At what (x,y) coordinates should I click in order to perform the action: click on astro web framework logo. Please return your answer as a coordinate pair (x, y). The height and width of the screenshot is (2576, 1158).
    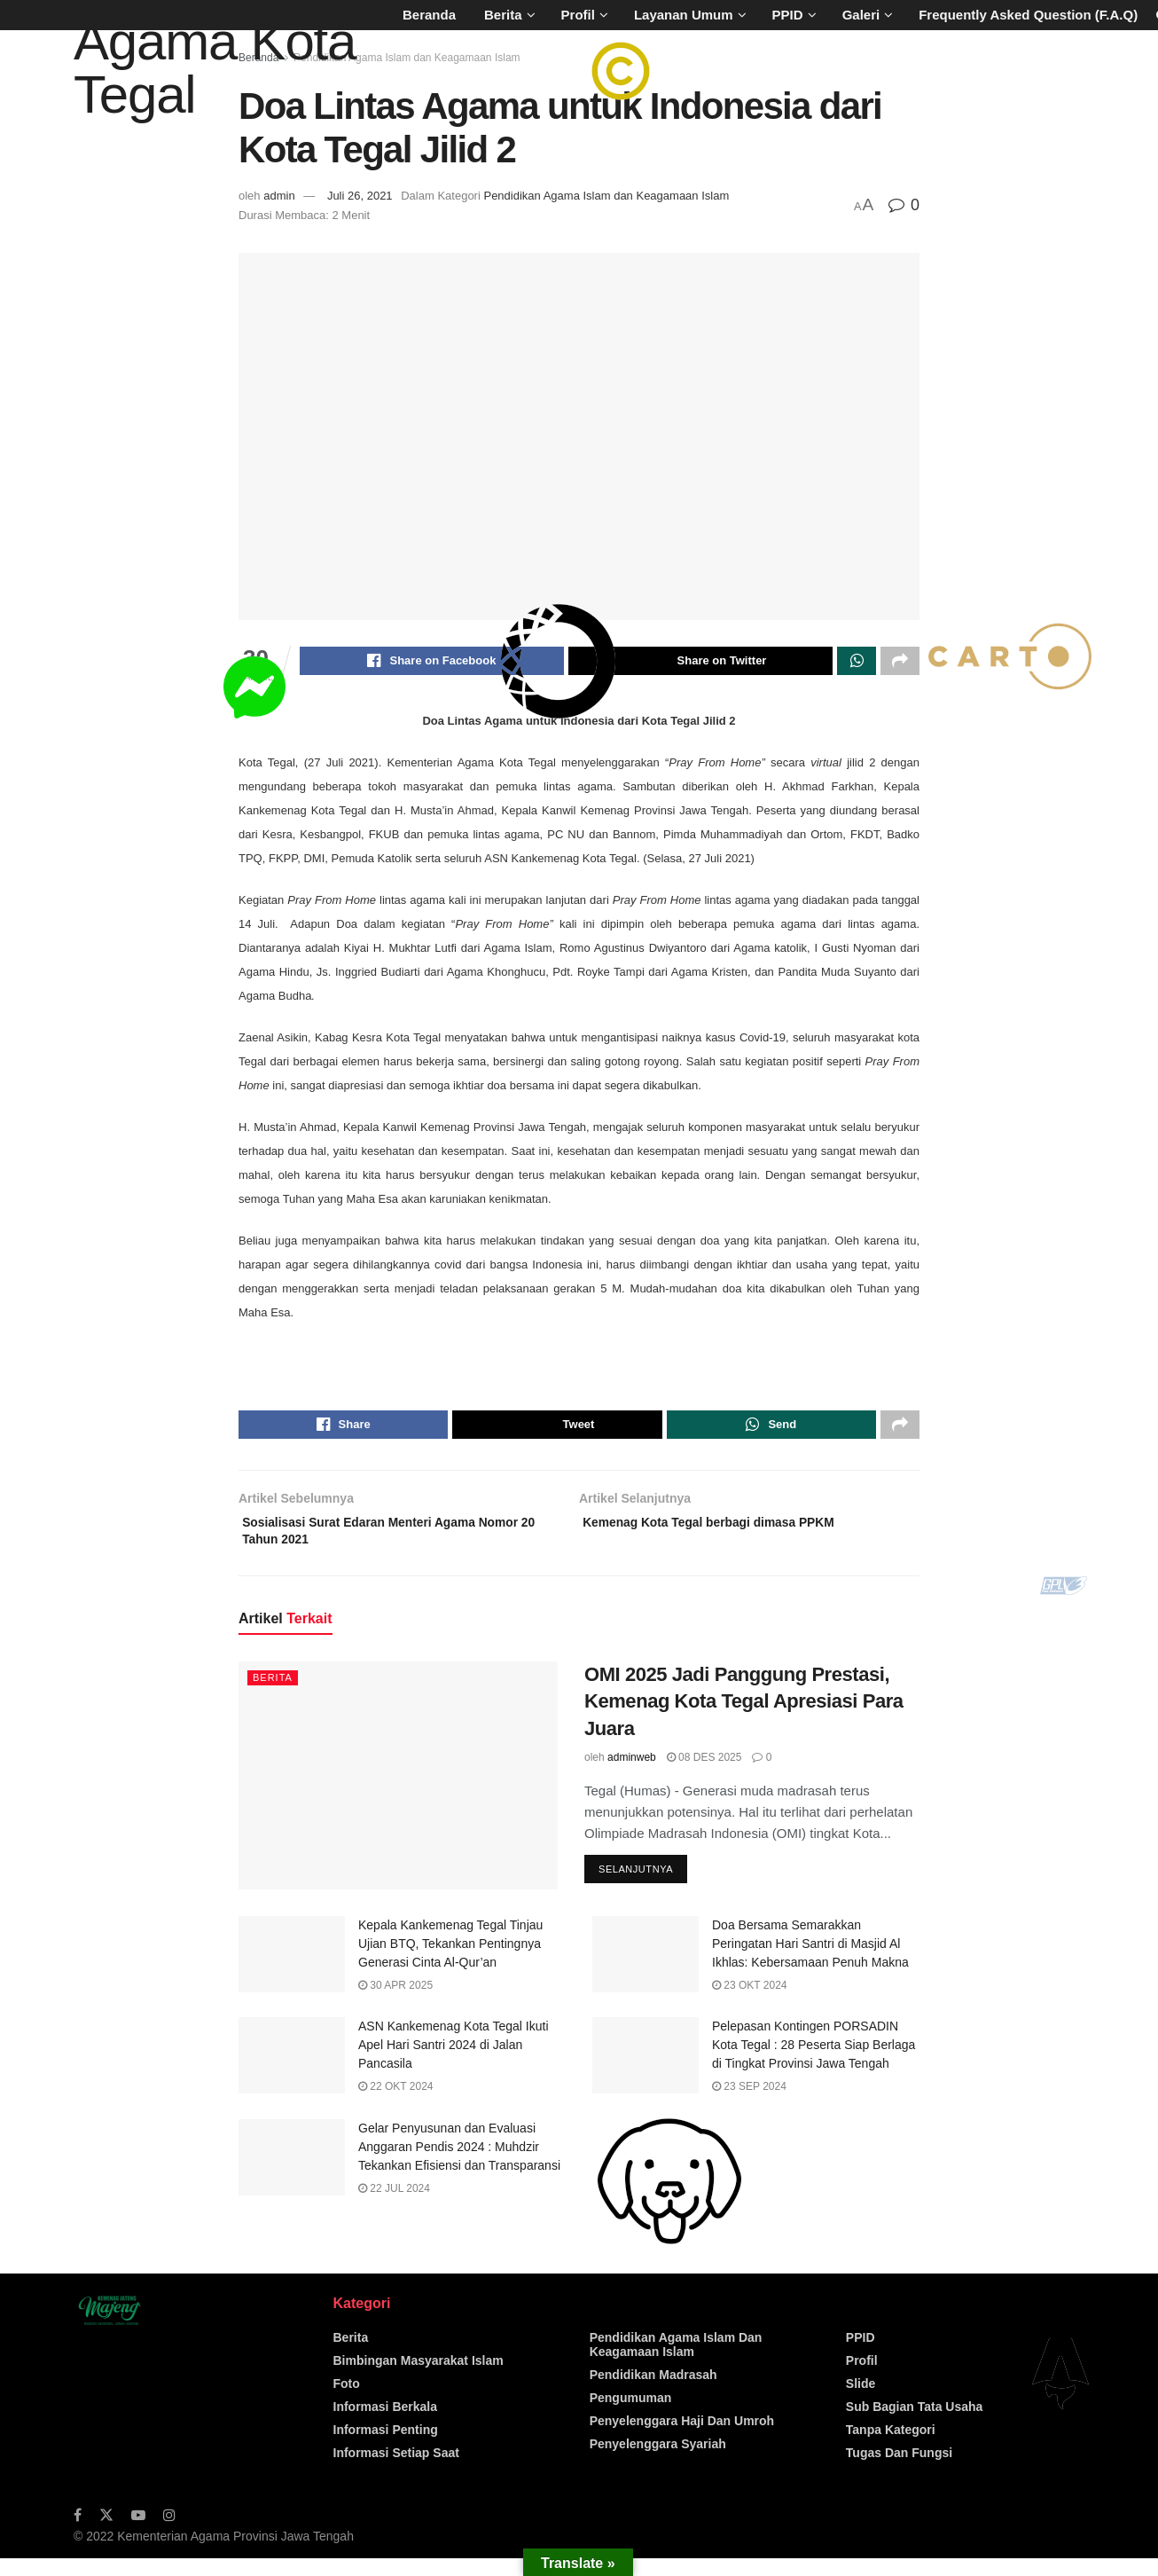
    Looking at the image, I should click on (1060, 2374).